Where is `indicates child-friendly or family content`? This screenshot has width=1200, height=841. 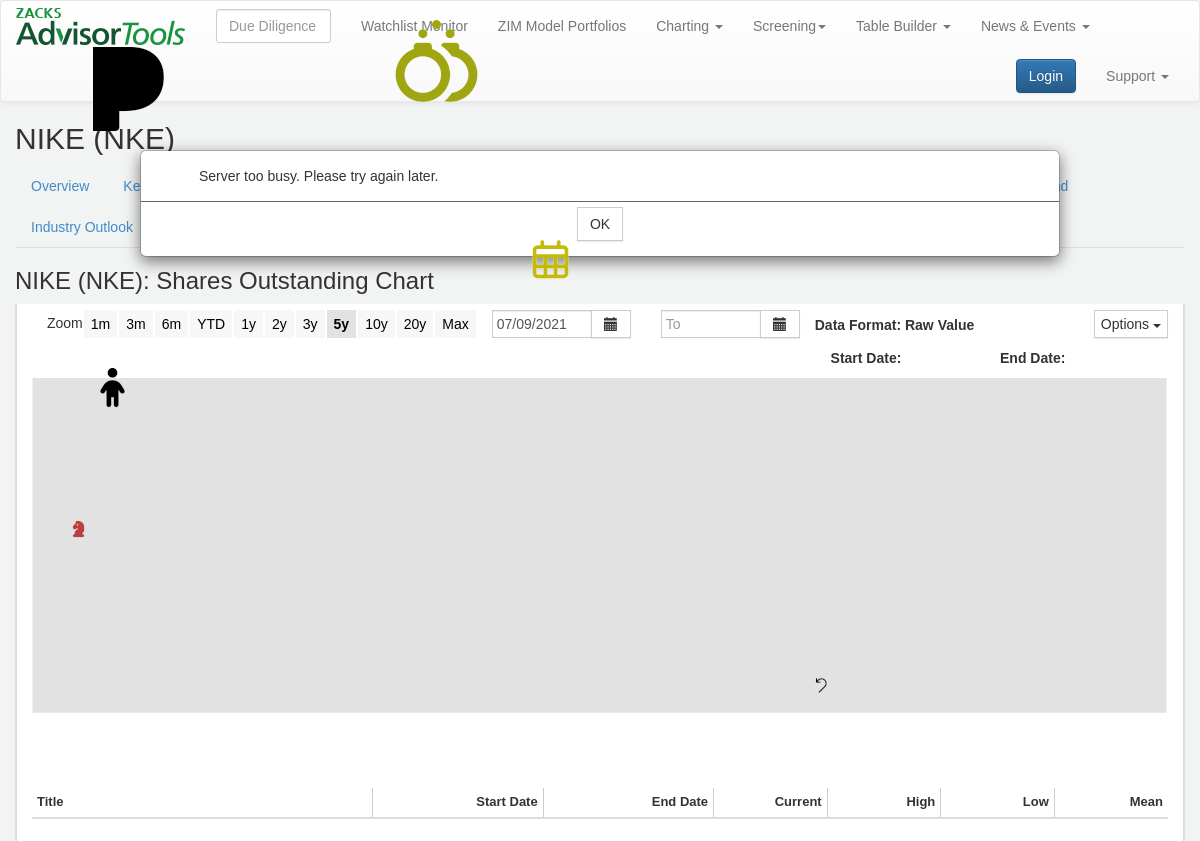 indicates child-friendly or family content is located at coordinates (112, 387).